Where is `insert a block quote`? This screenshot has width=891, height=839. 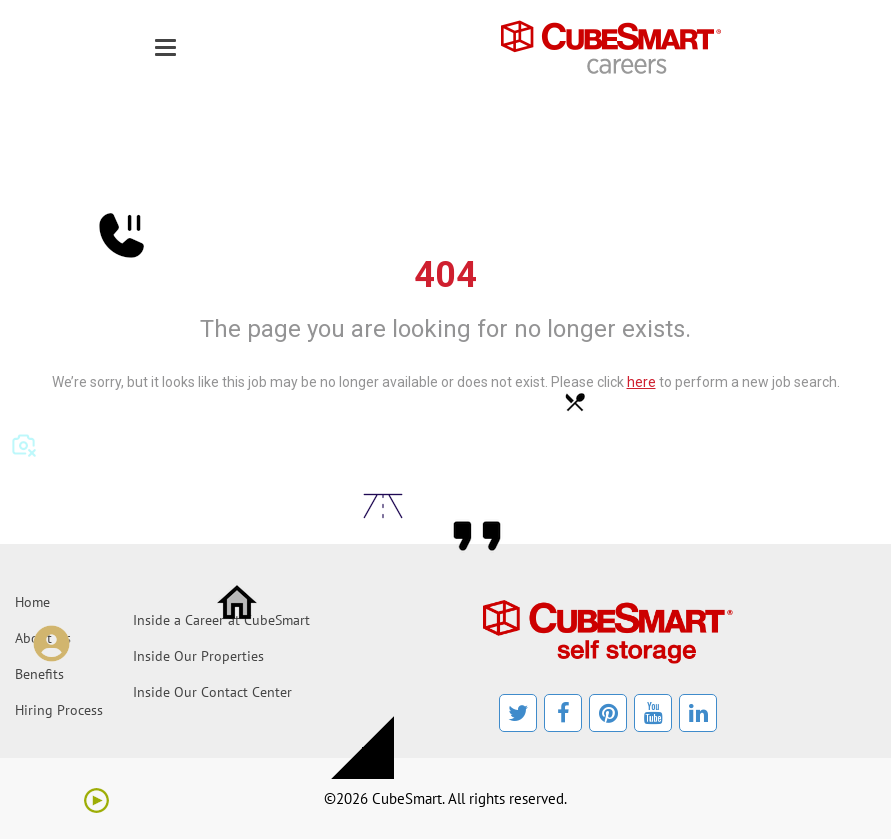 insert a block quote is located at coordinates (477, 536).